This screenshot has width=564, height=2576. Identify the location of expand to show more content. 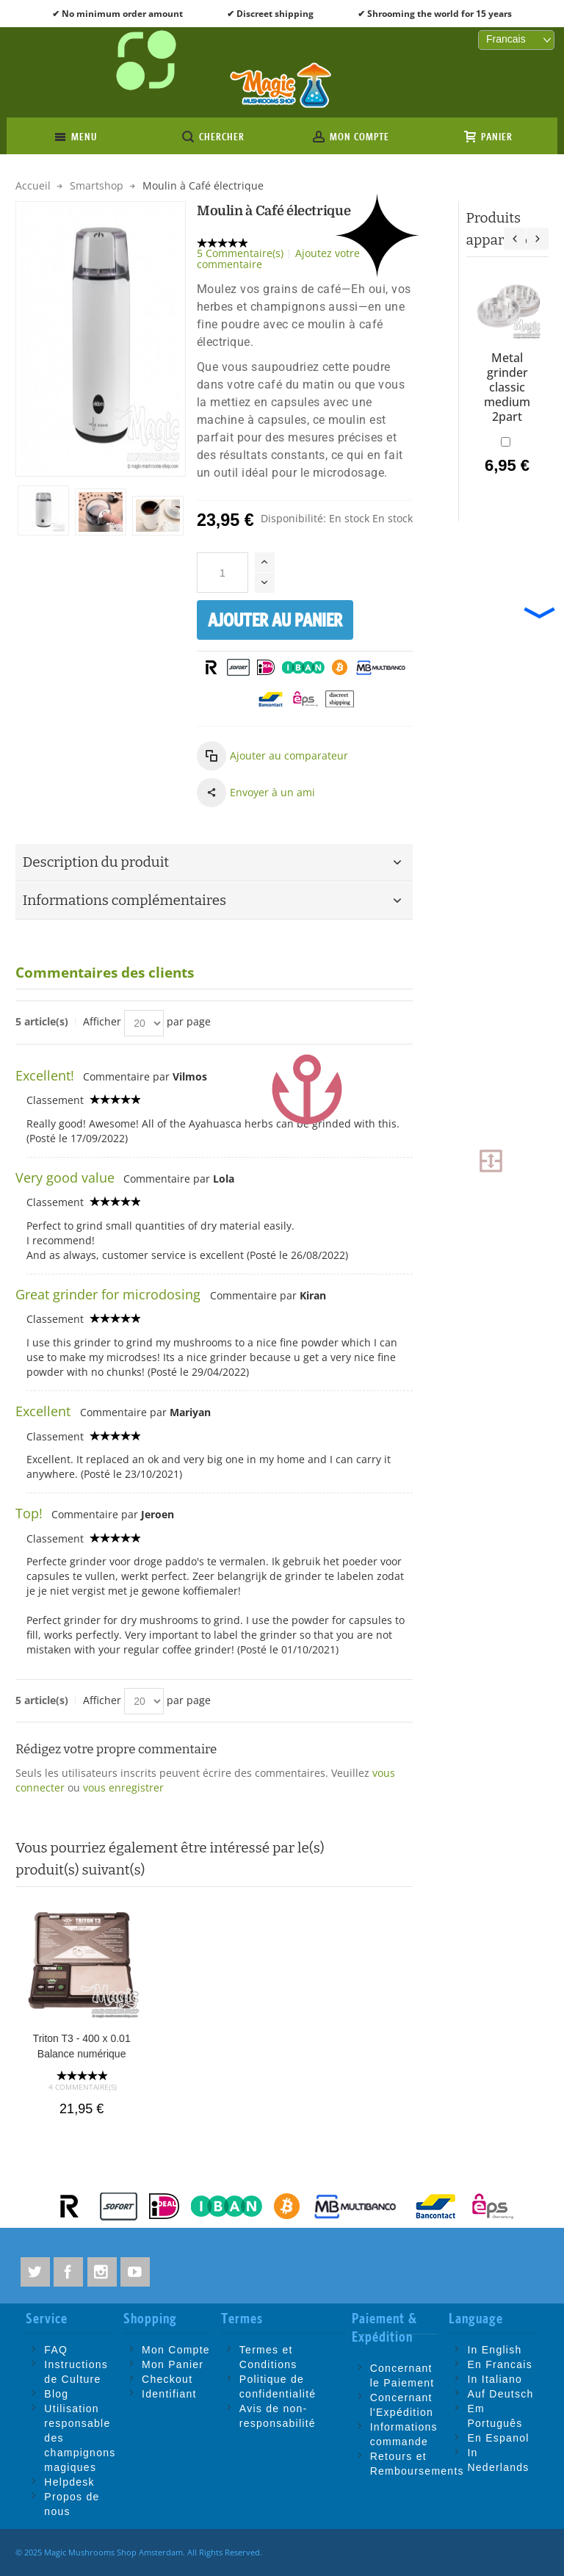
(539, 612).